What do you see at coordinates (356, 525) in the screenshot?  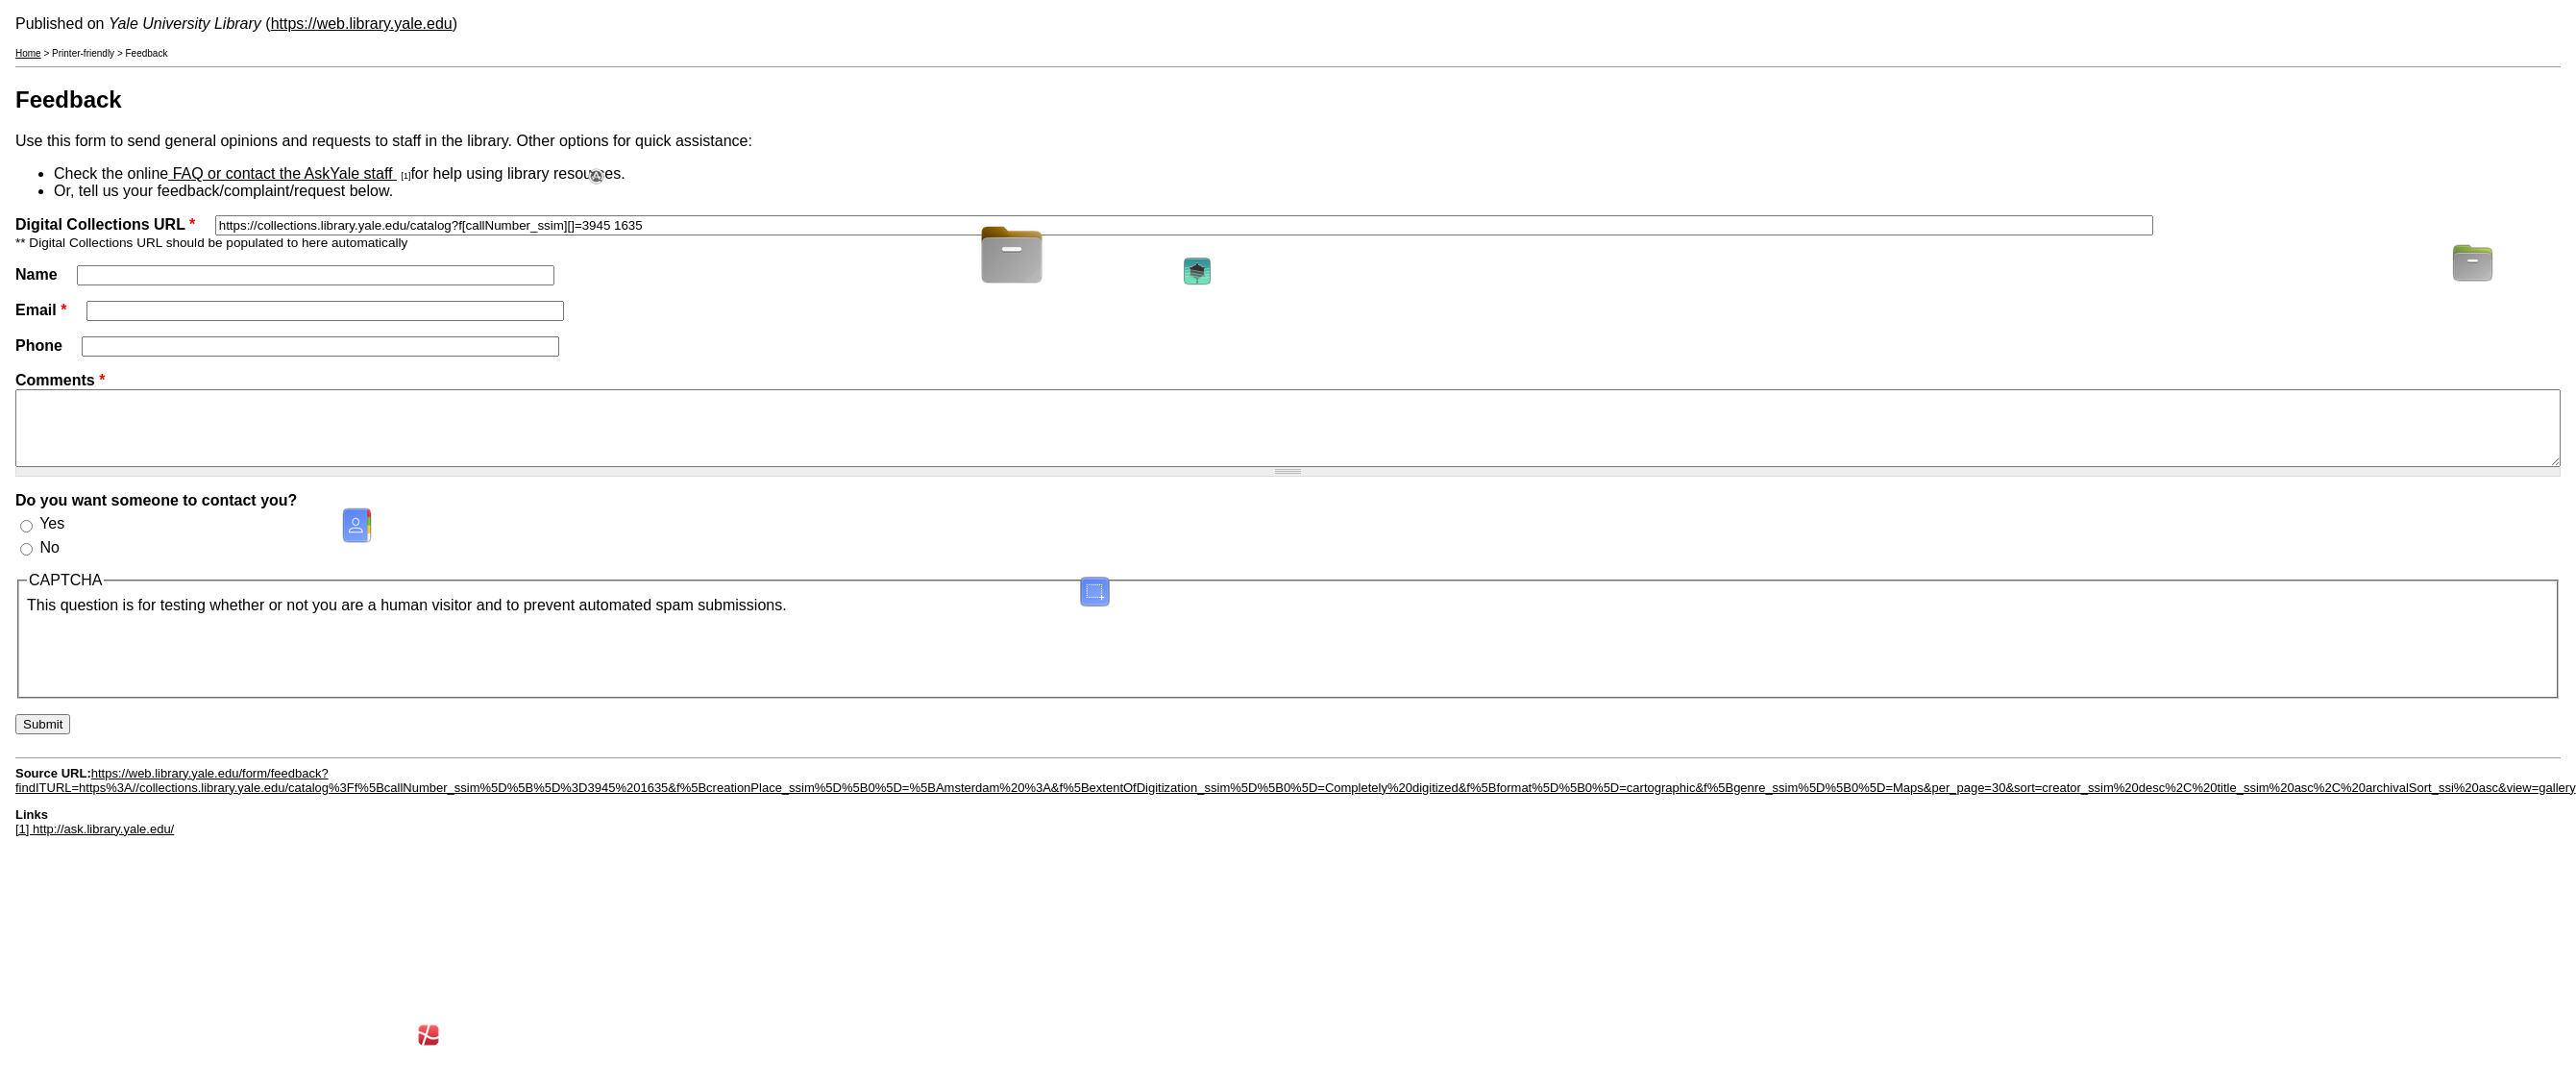 I see `open the contacts app` at bounding box center [356, 525].